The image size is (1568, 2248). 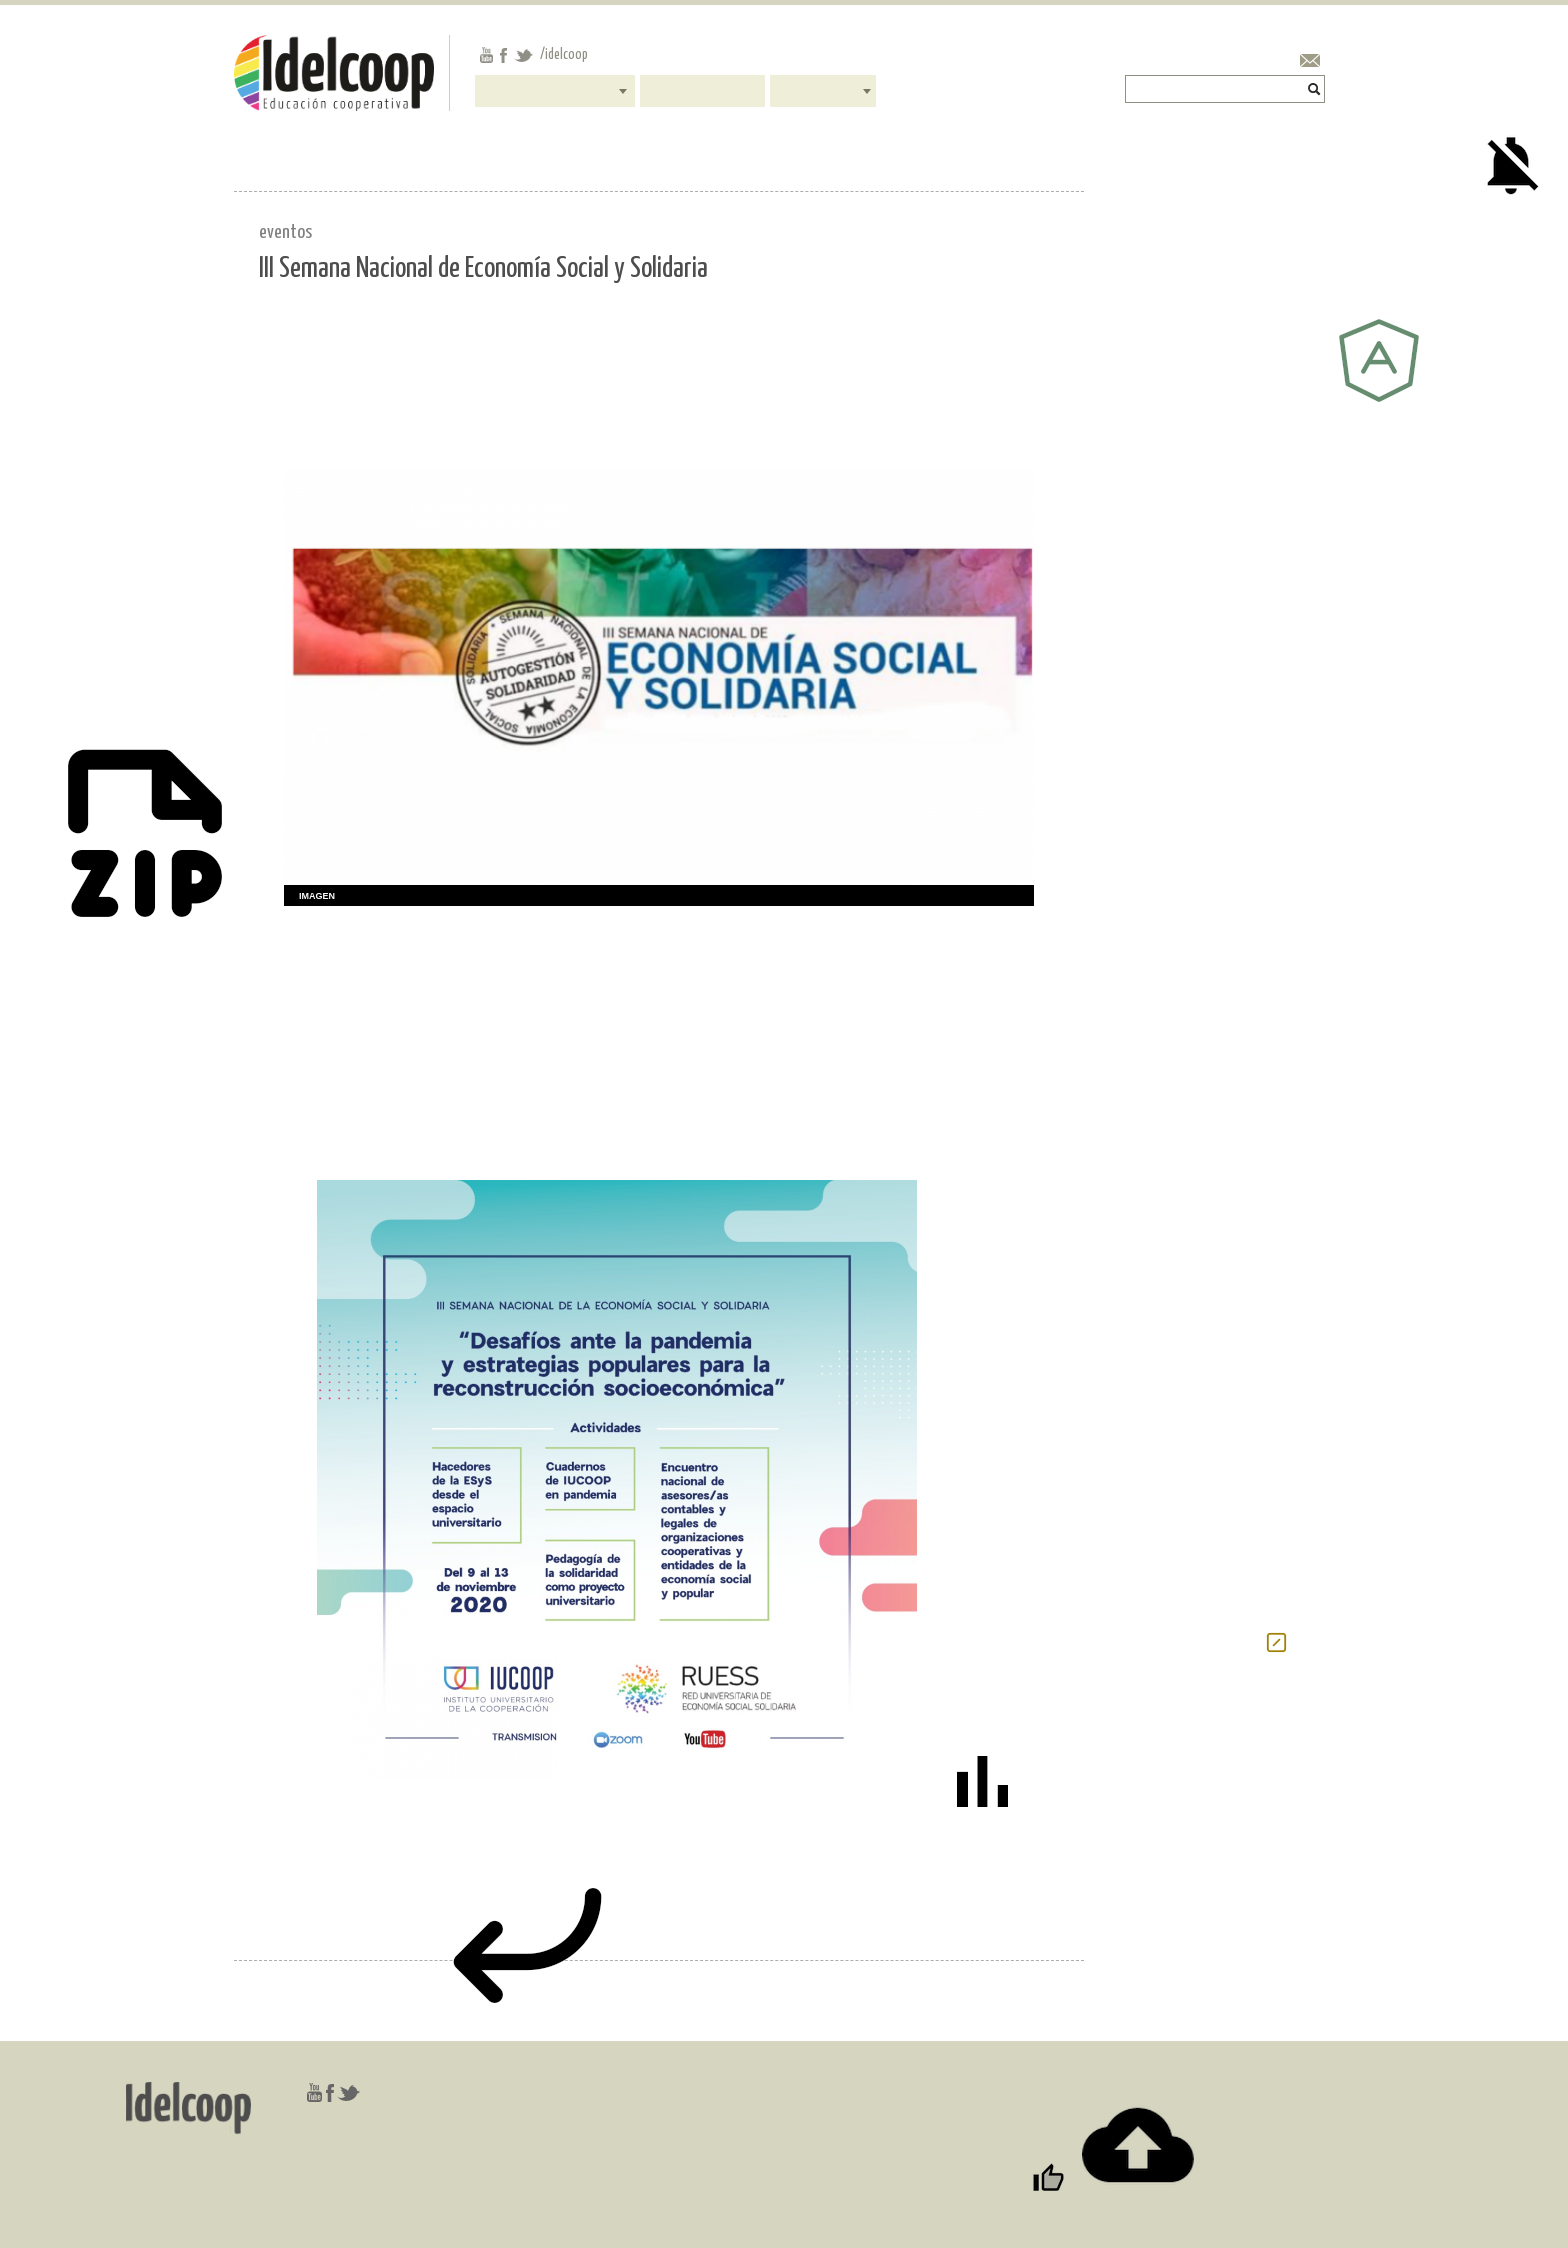 What do you see at coordinates (1379, 359) in the screenshot?
I see `Angular framework logo` at bounding box center [1379, 359].